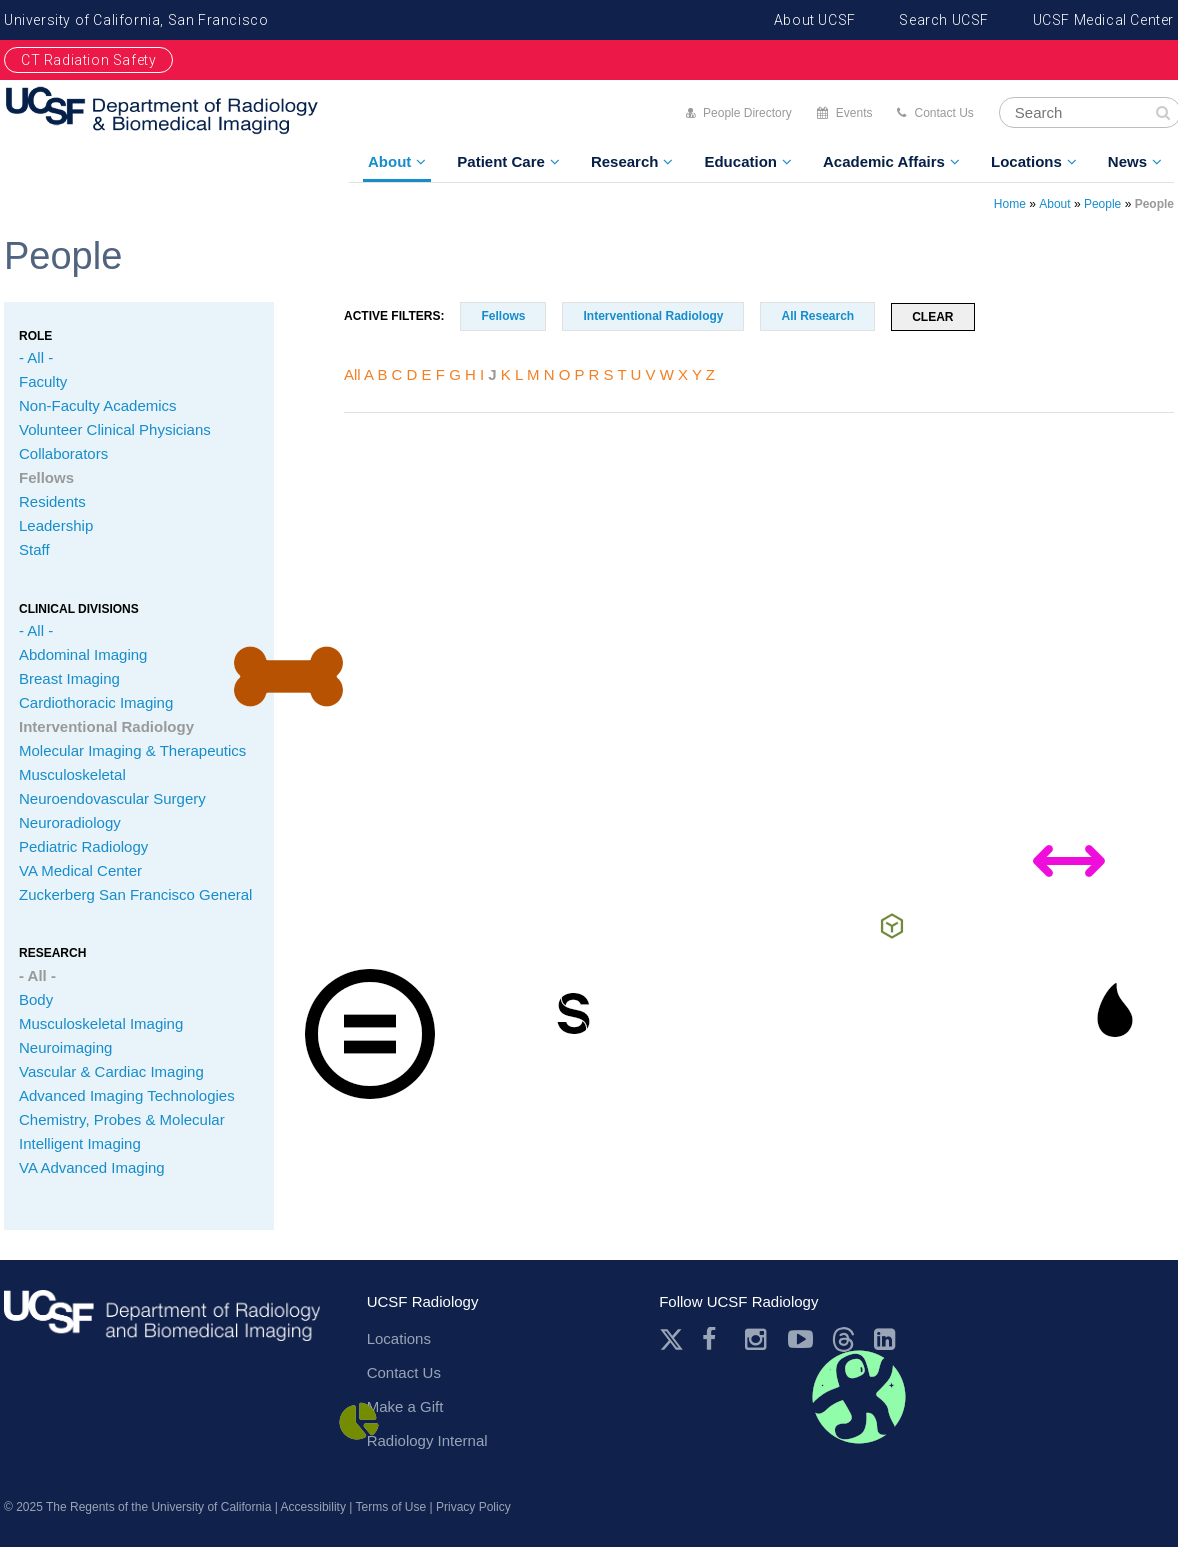 The width and height of the screenshot is (1178, 1547). I want to click on access pet-related features or settings, so click(288, 676).